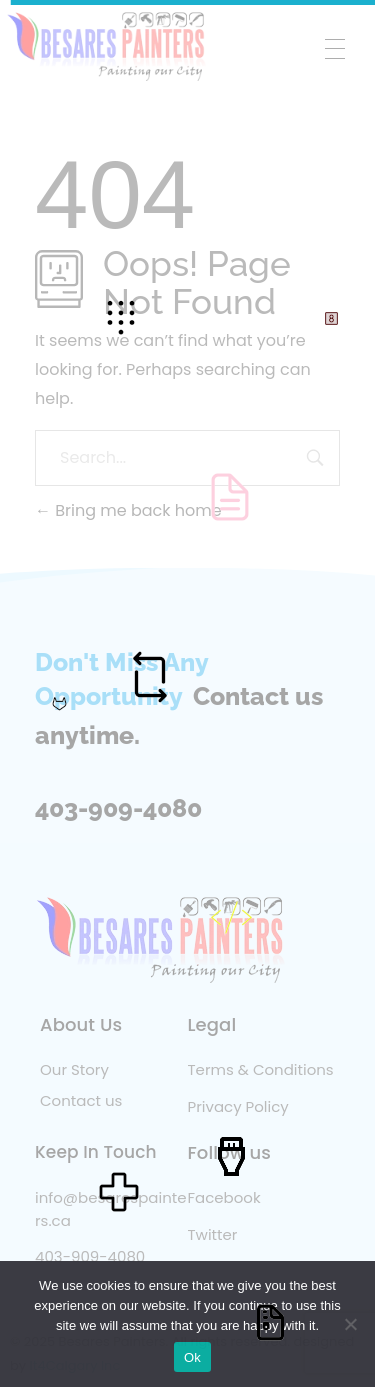 Image resolution: width=375 pixels, height=1387 pixels. What do you see at coordinates (230, 497) in the screenshot?
I see `view document details` at bounding box center [230, 497].